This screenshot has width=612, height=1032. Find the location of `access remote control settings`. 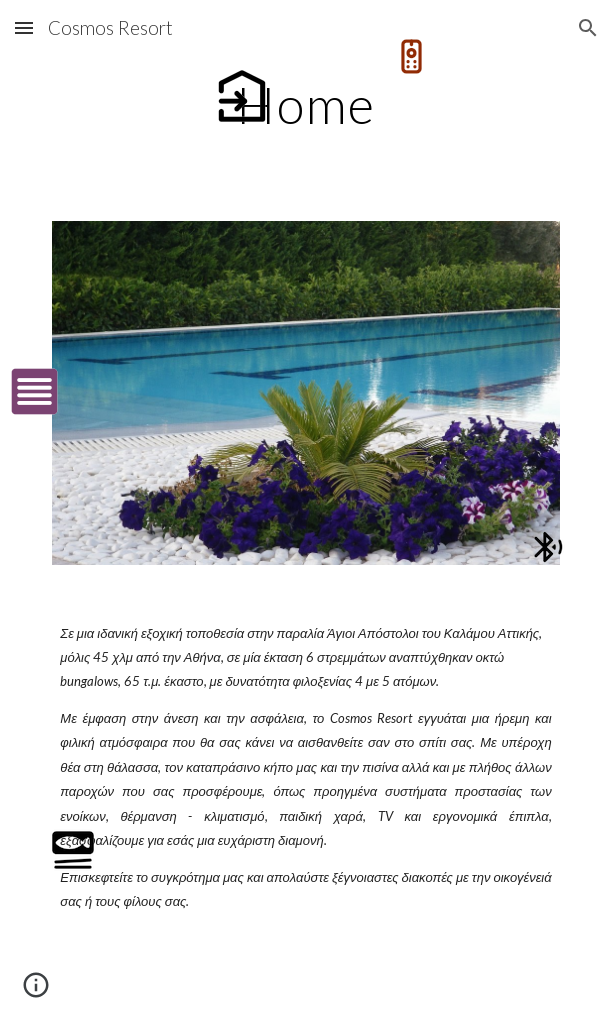

access remote control settings is located at coordinates (411, 56).